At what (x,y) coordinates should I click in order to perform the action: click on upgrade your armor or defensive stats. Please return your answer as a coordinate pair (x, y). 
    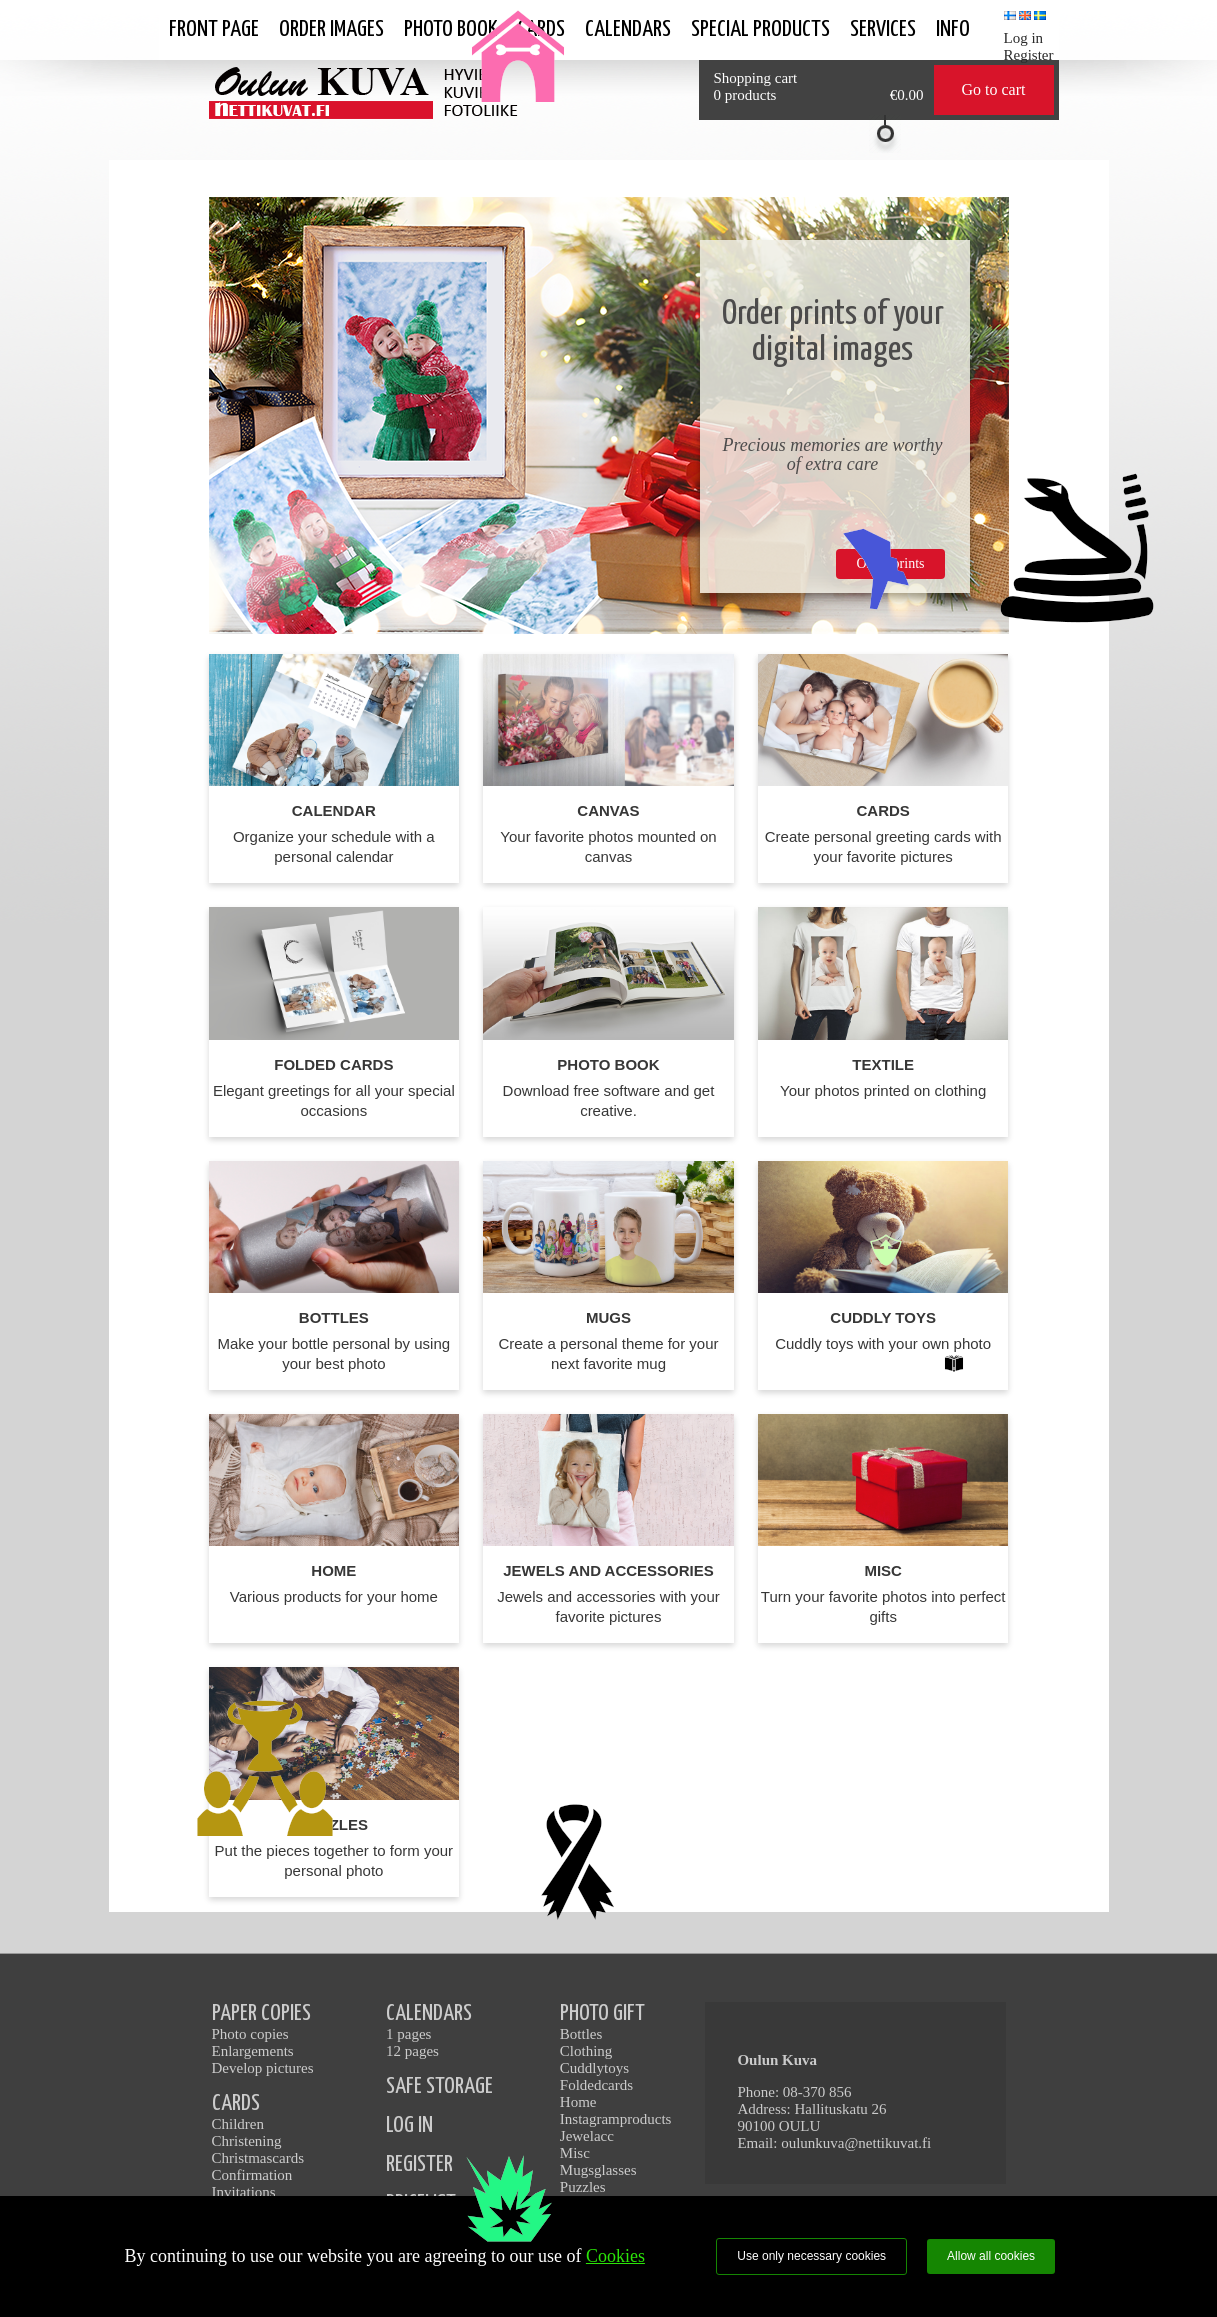
    Looking at the image, I should click on (886, 1250).